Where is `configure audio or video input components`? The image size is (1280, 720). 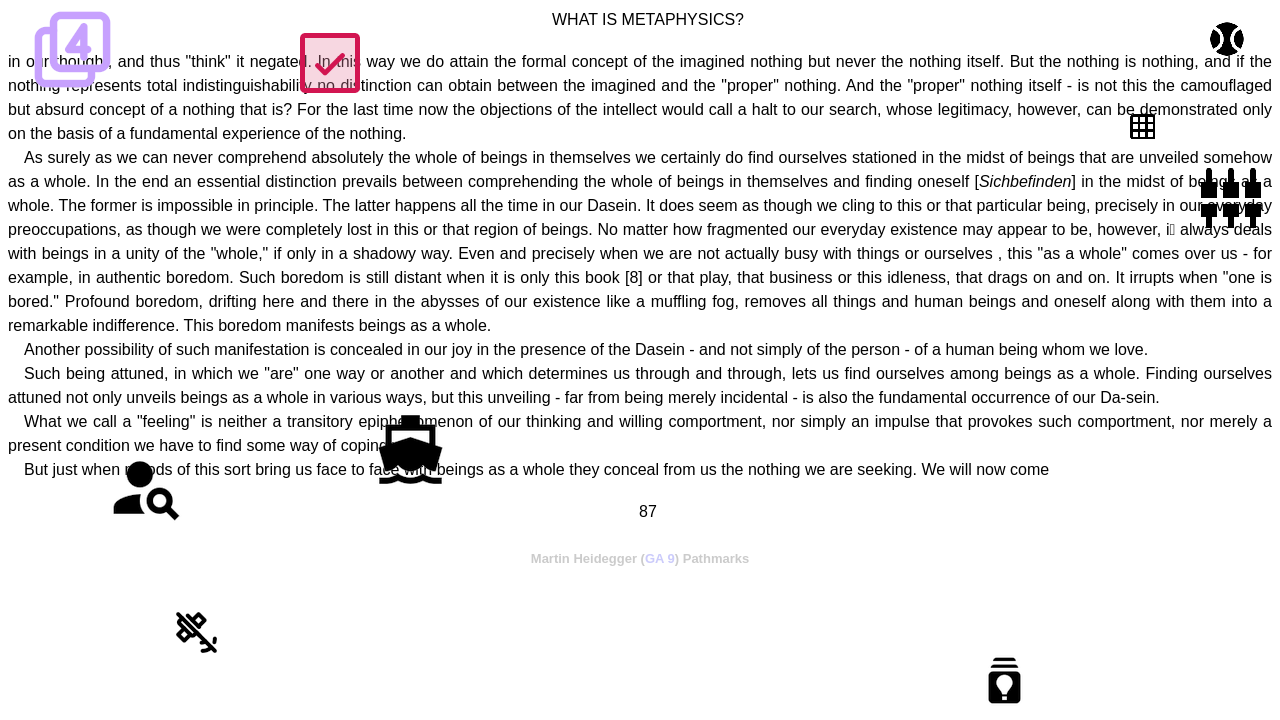
configure audio or video input components is located at coordinates (1231, 198).